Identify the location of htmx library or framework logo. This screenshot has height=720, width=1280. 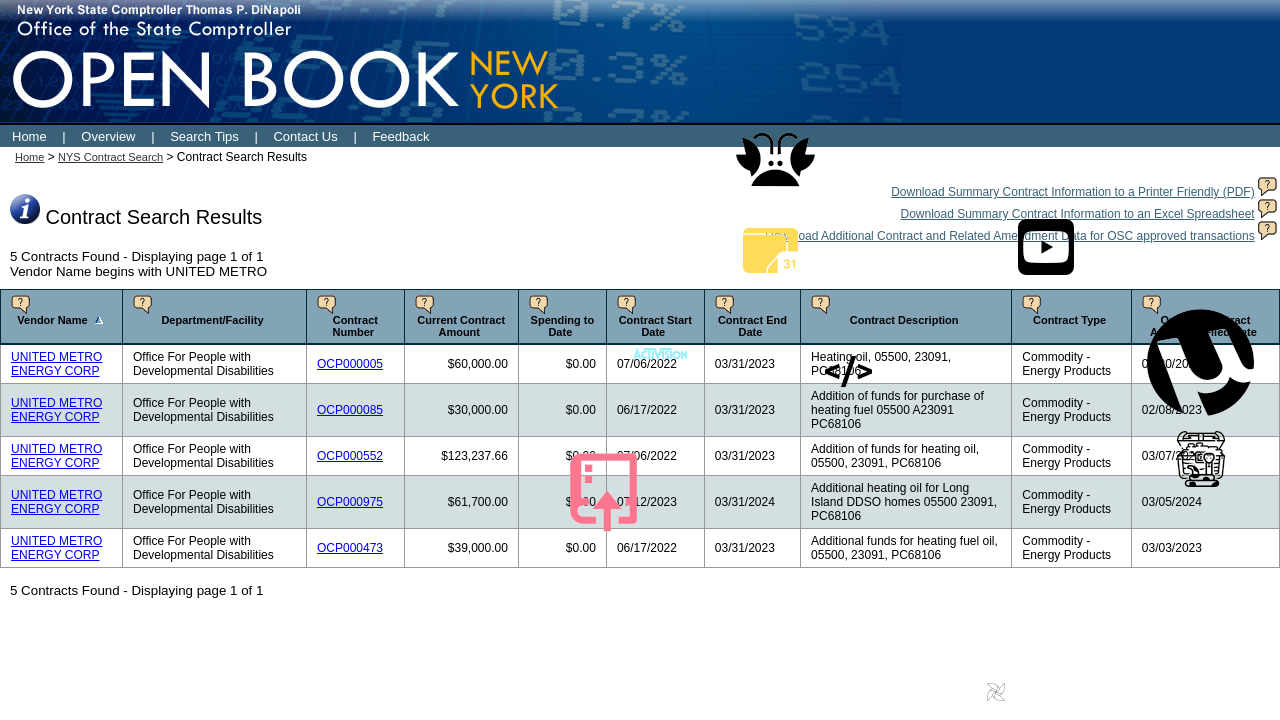
(848, 371).